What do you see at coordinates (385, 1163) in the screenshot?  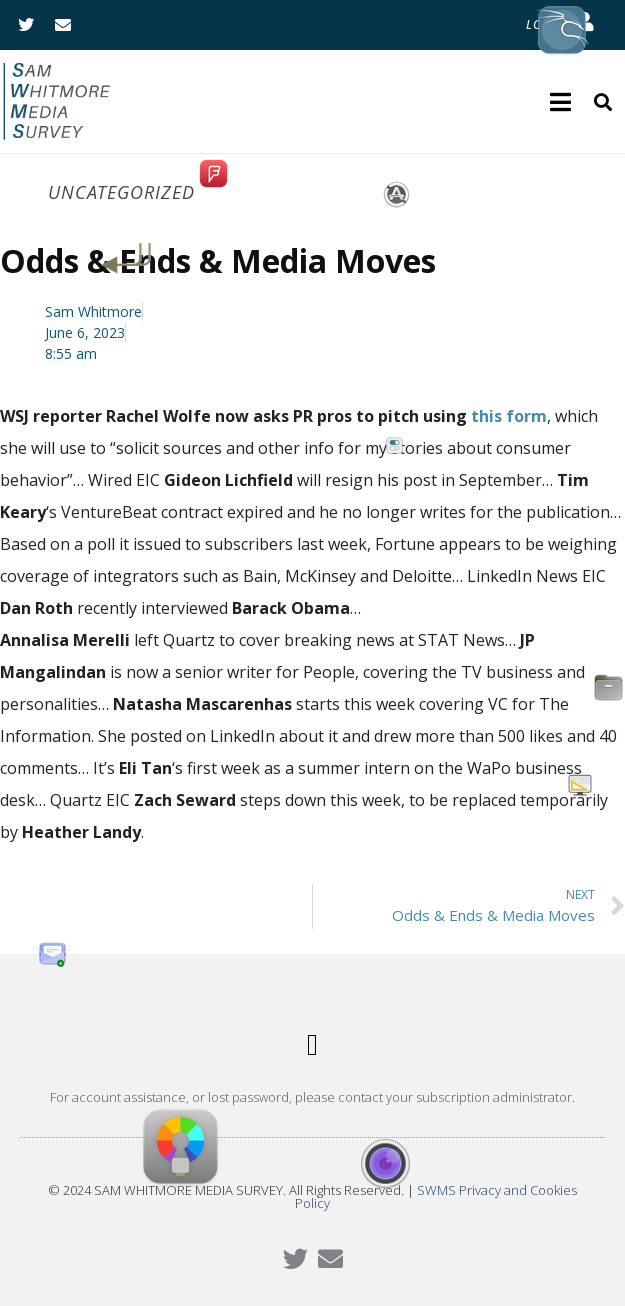 I see `open the camera app to take photos or videos` at bounding box center [385, 1163].